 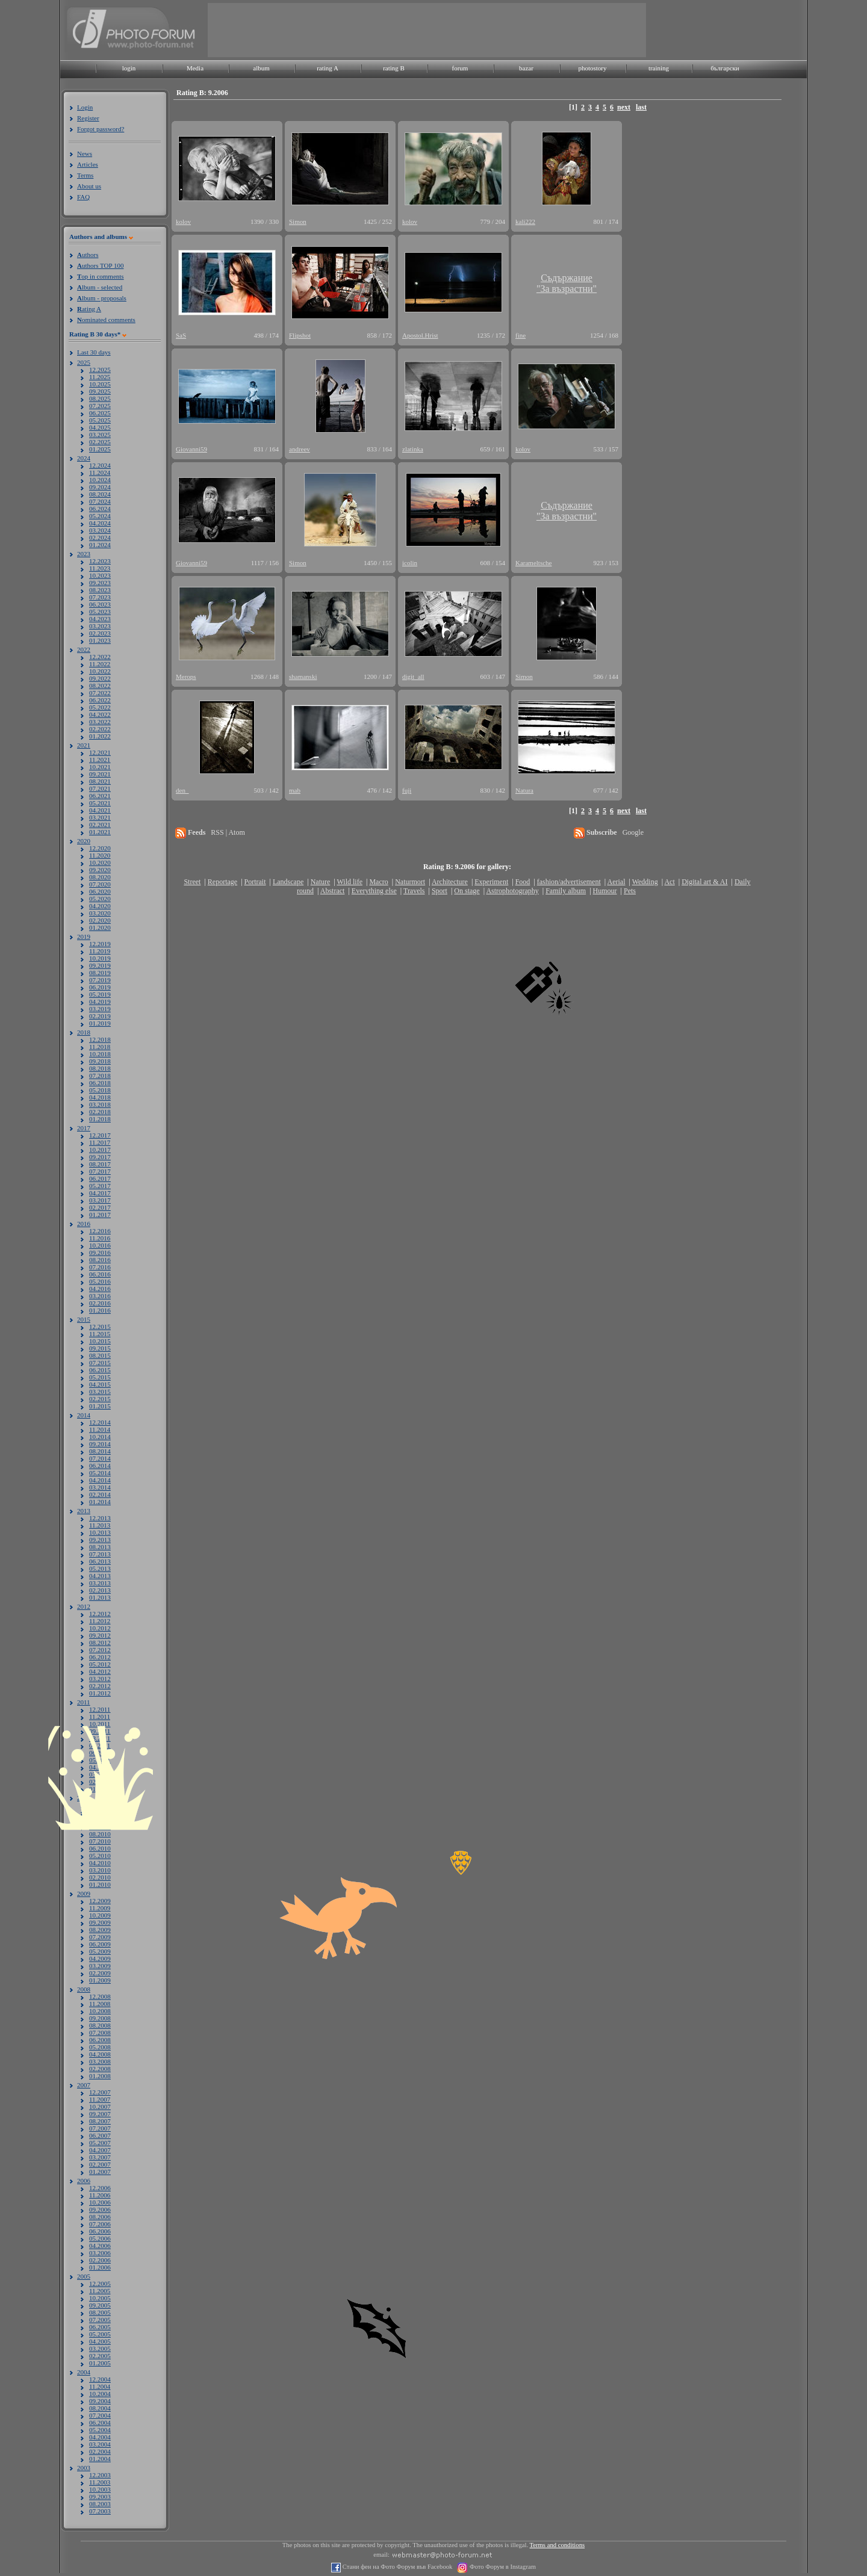 What do you see at coordinates (461, 1863) in the screenshot?
I see `activate energy shield or defensive ability` at bounding box center [461, 1863].